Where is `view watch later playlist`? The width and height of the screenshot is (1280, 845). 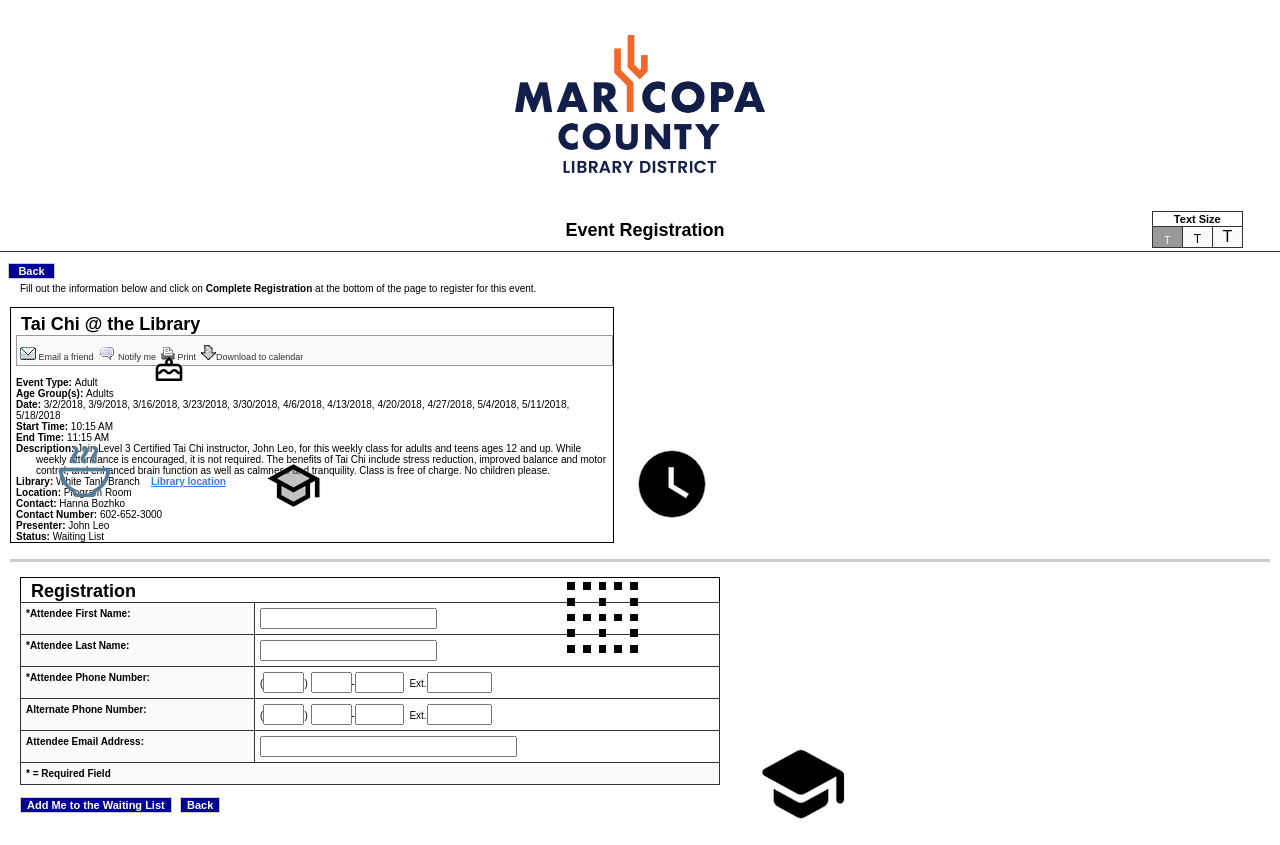 view watch later playlist is located at coordinates (672, 484).